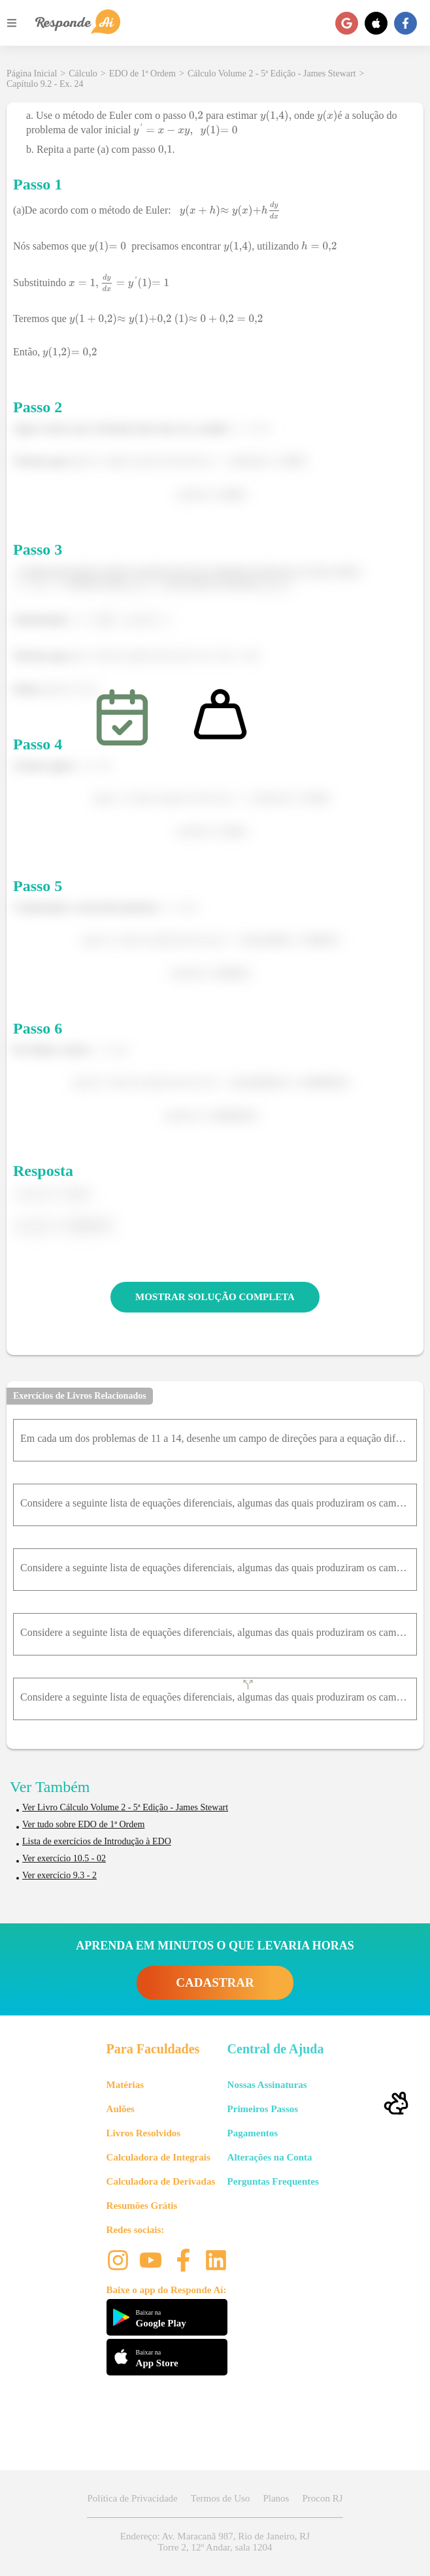 The image size is (430, 2576). What do you see at coordinates (122, 717) in the screenshot?
I see `confirm or complete a scheduled event` at bounding box center [122, 717].